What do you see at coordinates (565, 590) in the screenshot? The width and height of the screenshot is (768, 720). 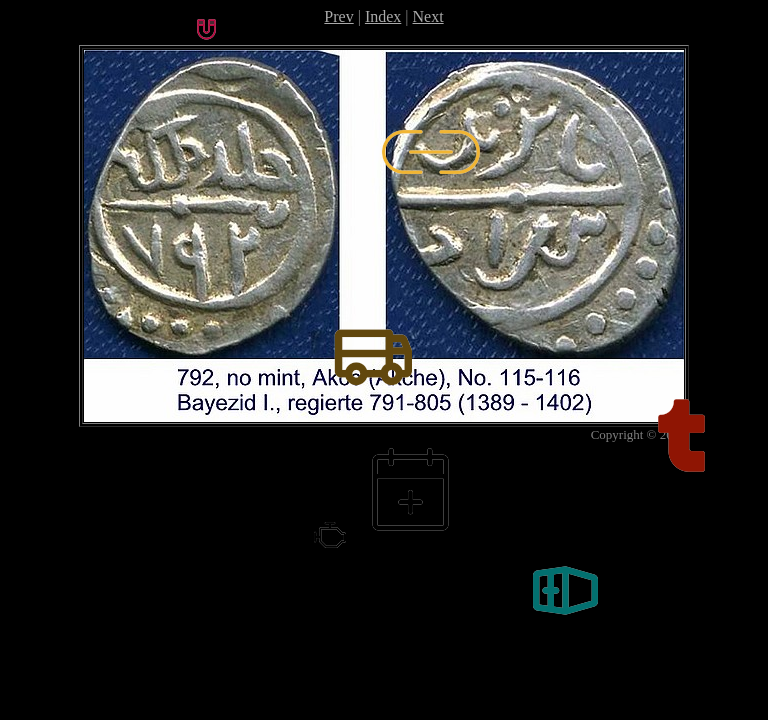 I see `view shipping or freight details` at bounding box center [565, 590].